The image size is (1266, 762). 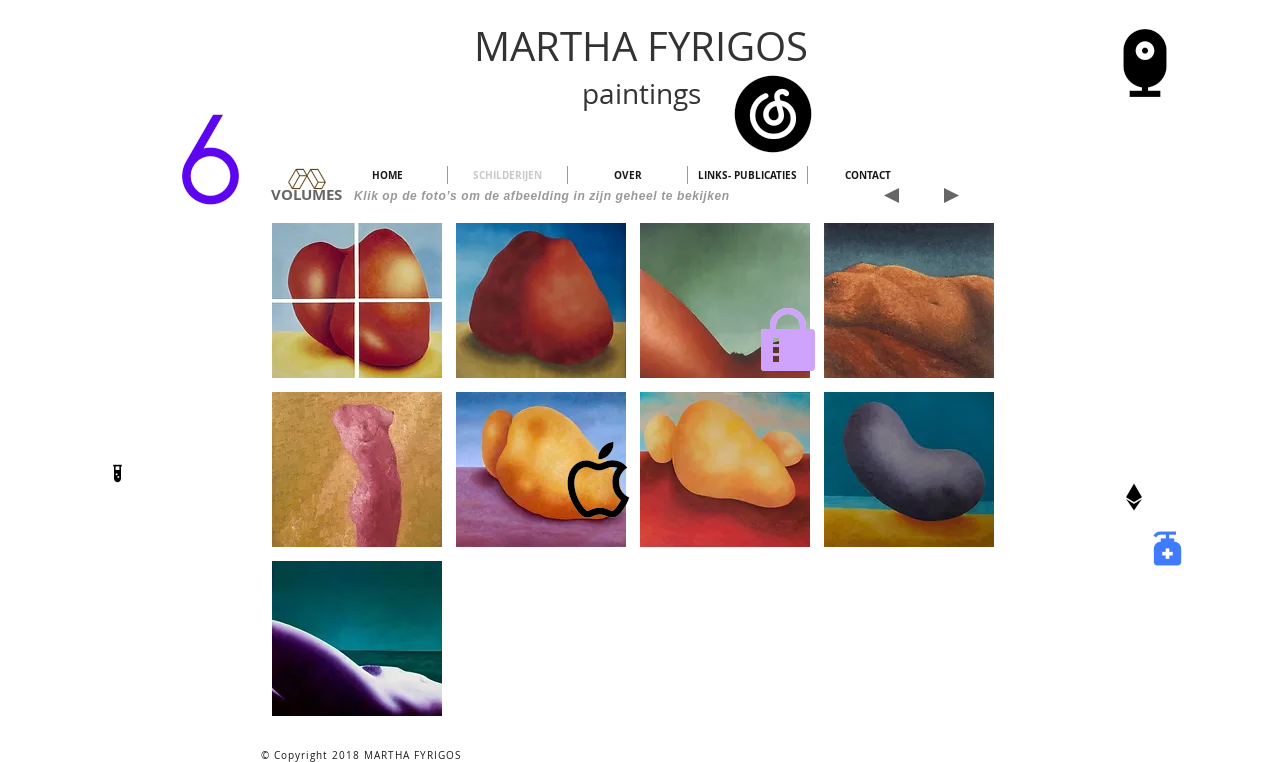 I want to click on access a private git repository, so click(x=788, y=341).